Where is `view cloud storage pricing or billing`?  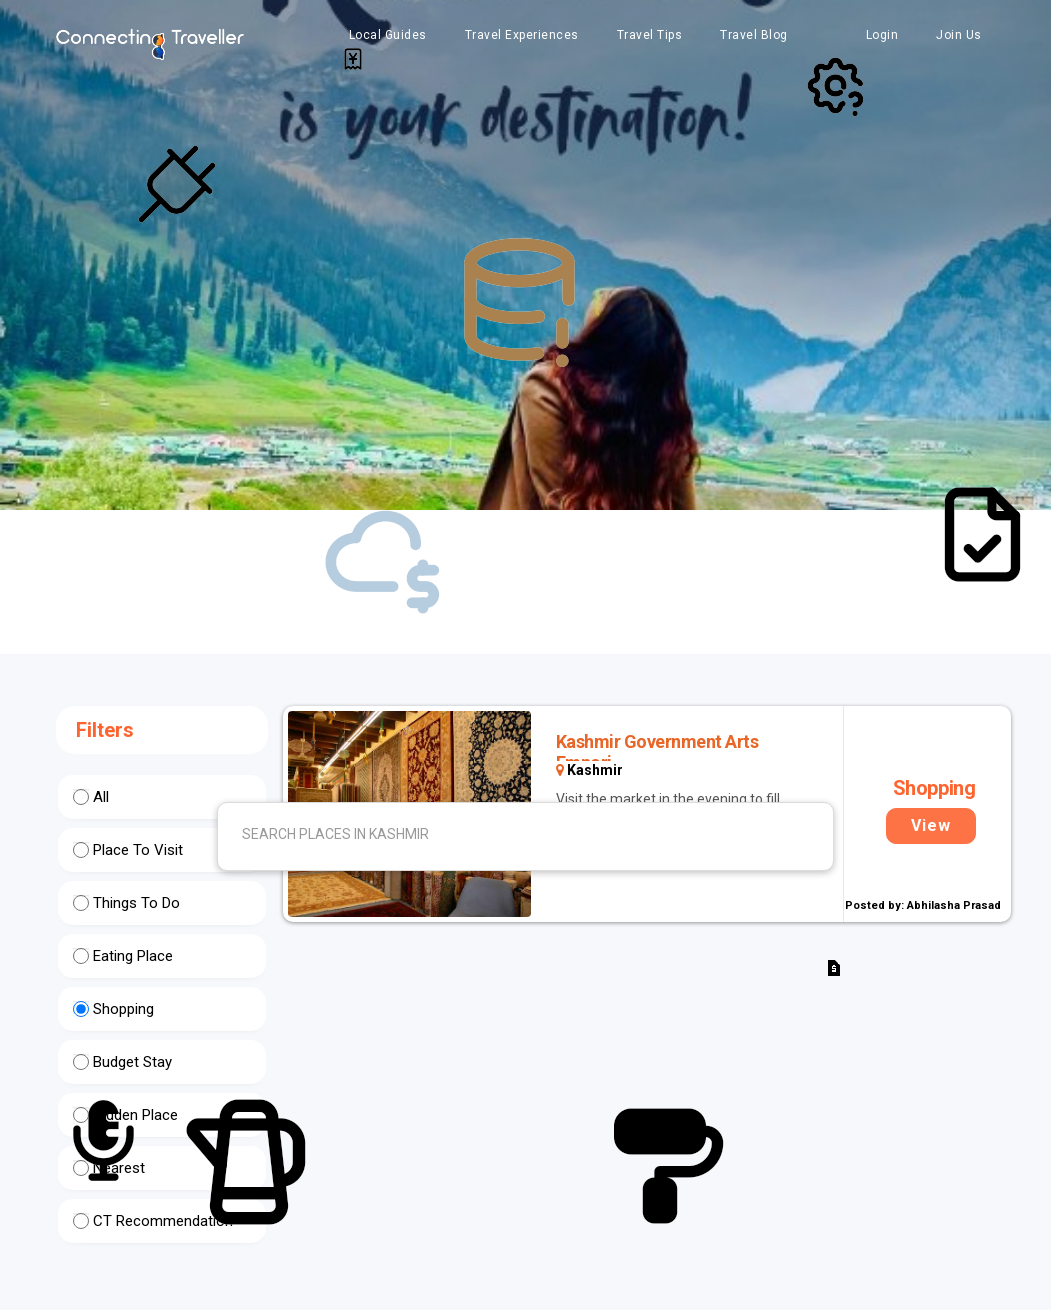
view cloud storage pricing or billing is located at coordinates (385, 554).